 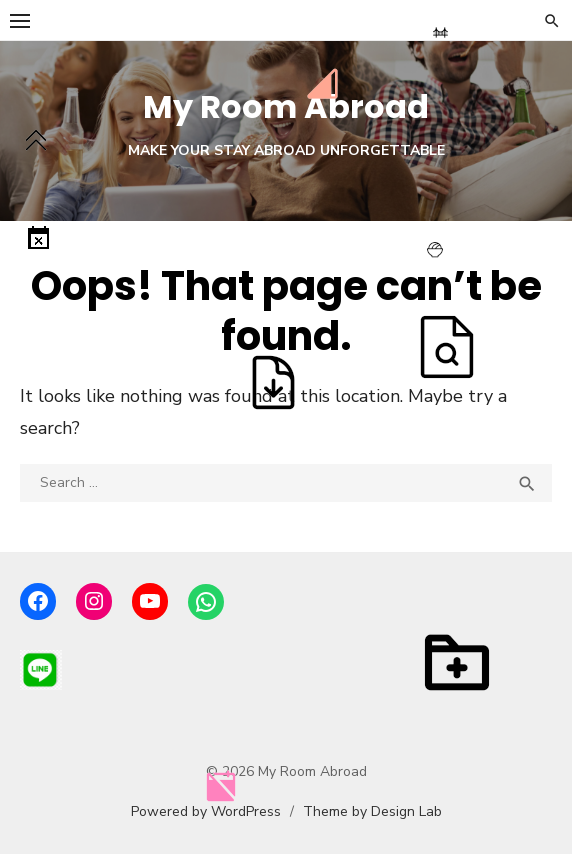 I want to click on disable or cancel calendar events, so click(x=221, y=787).